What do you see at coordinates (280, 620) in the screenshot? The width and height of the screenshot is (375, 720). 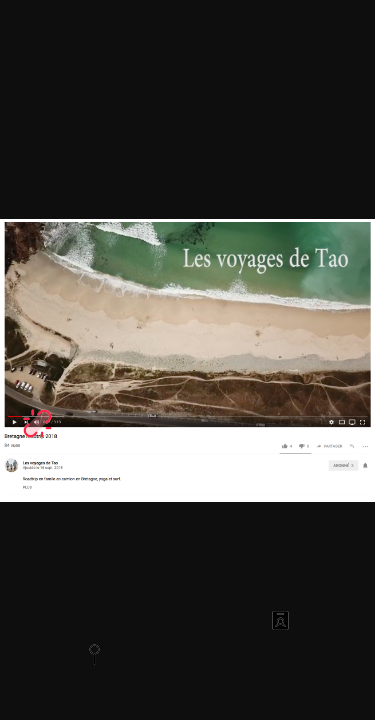 I see `view your identification or profile badge` at bounding box center [280, 620].